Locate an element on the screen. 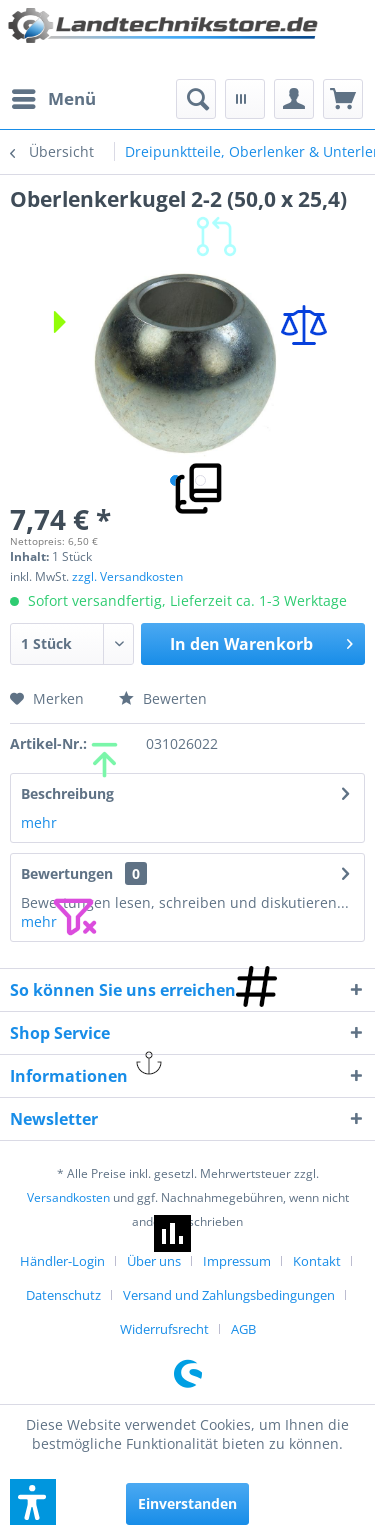 This screenshot has width=375, height=1535. insert a chart or graph into a document is located at coordinates (172, 1233).